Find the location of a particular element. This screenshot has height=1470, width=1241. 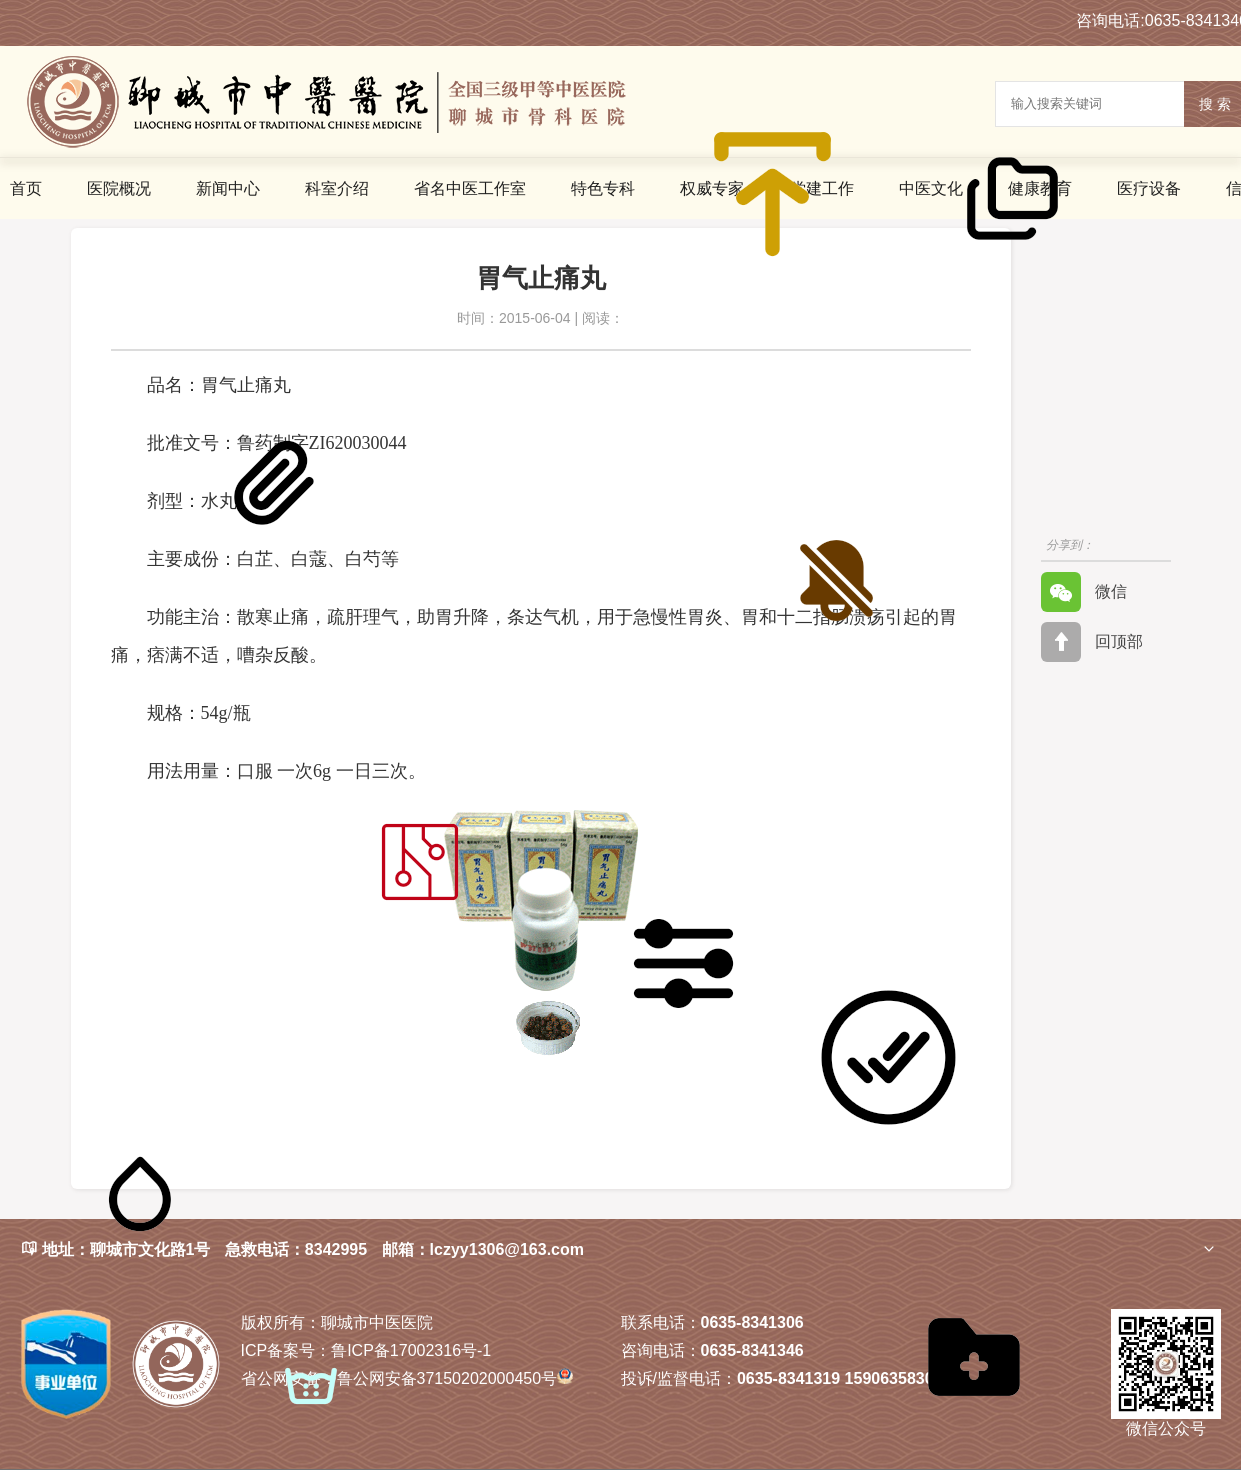

adjust water or hydration settings is located at coordinates (140, 1194).